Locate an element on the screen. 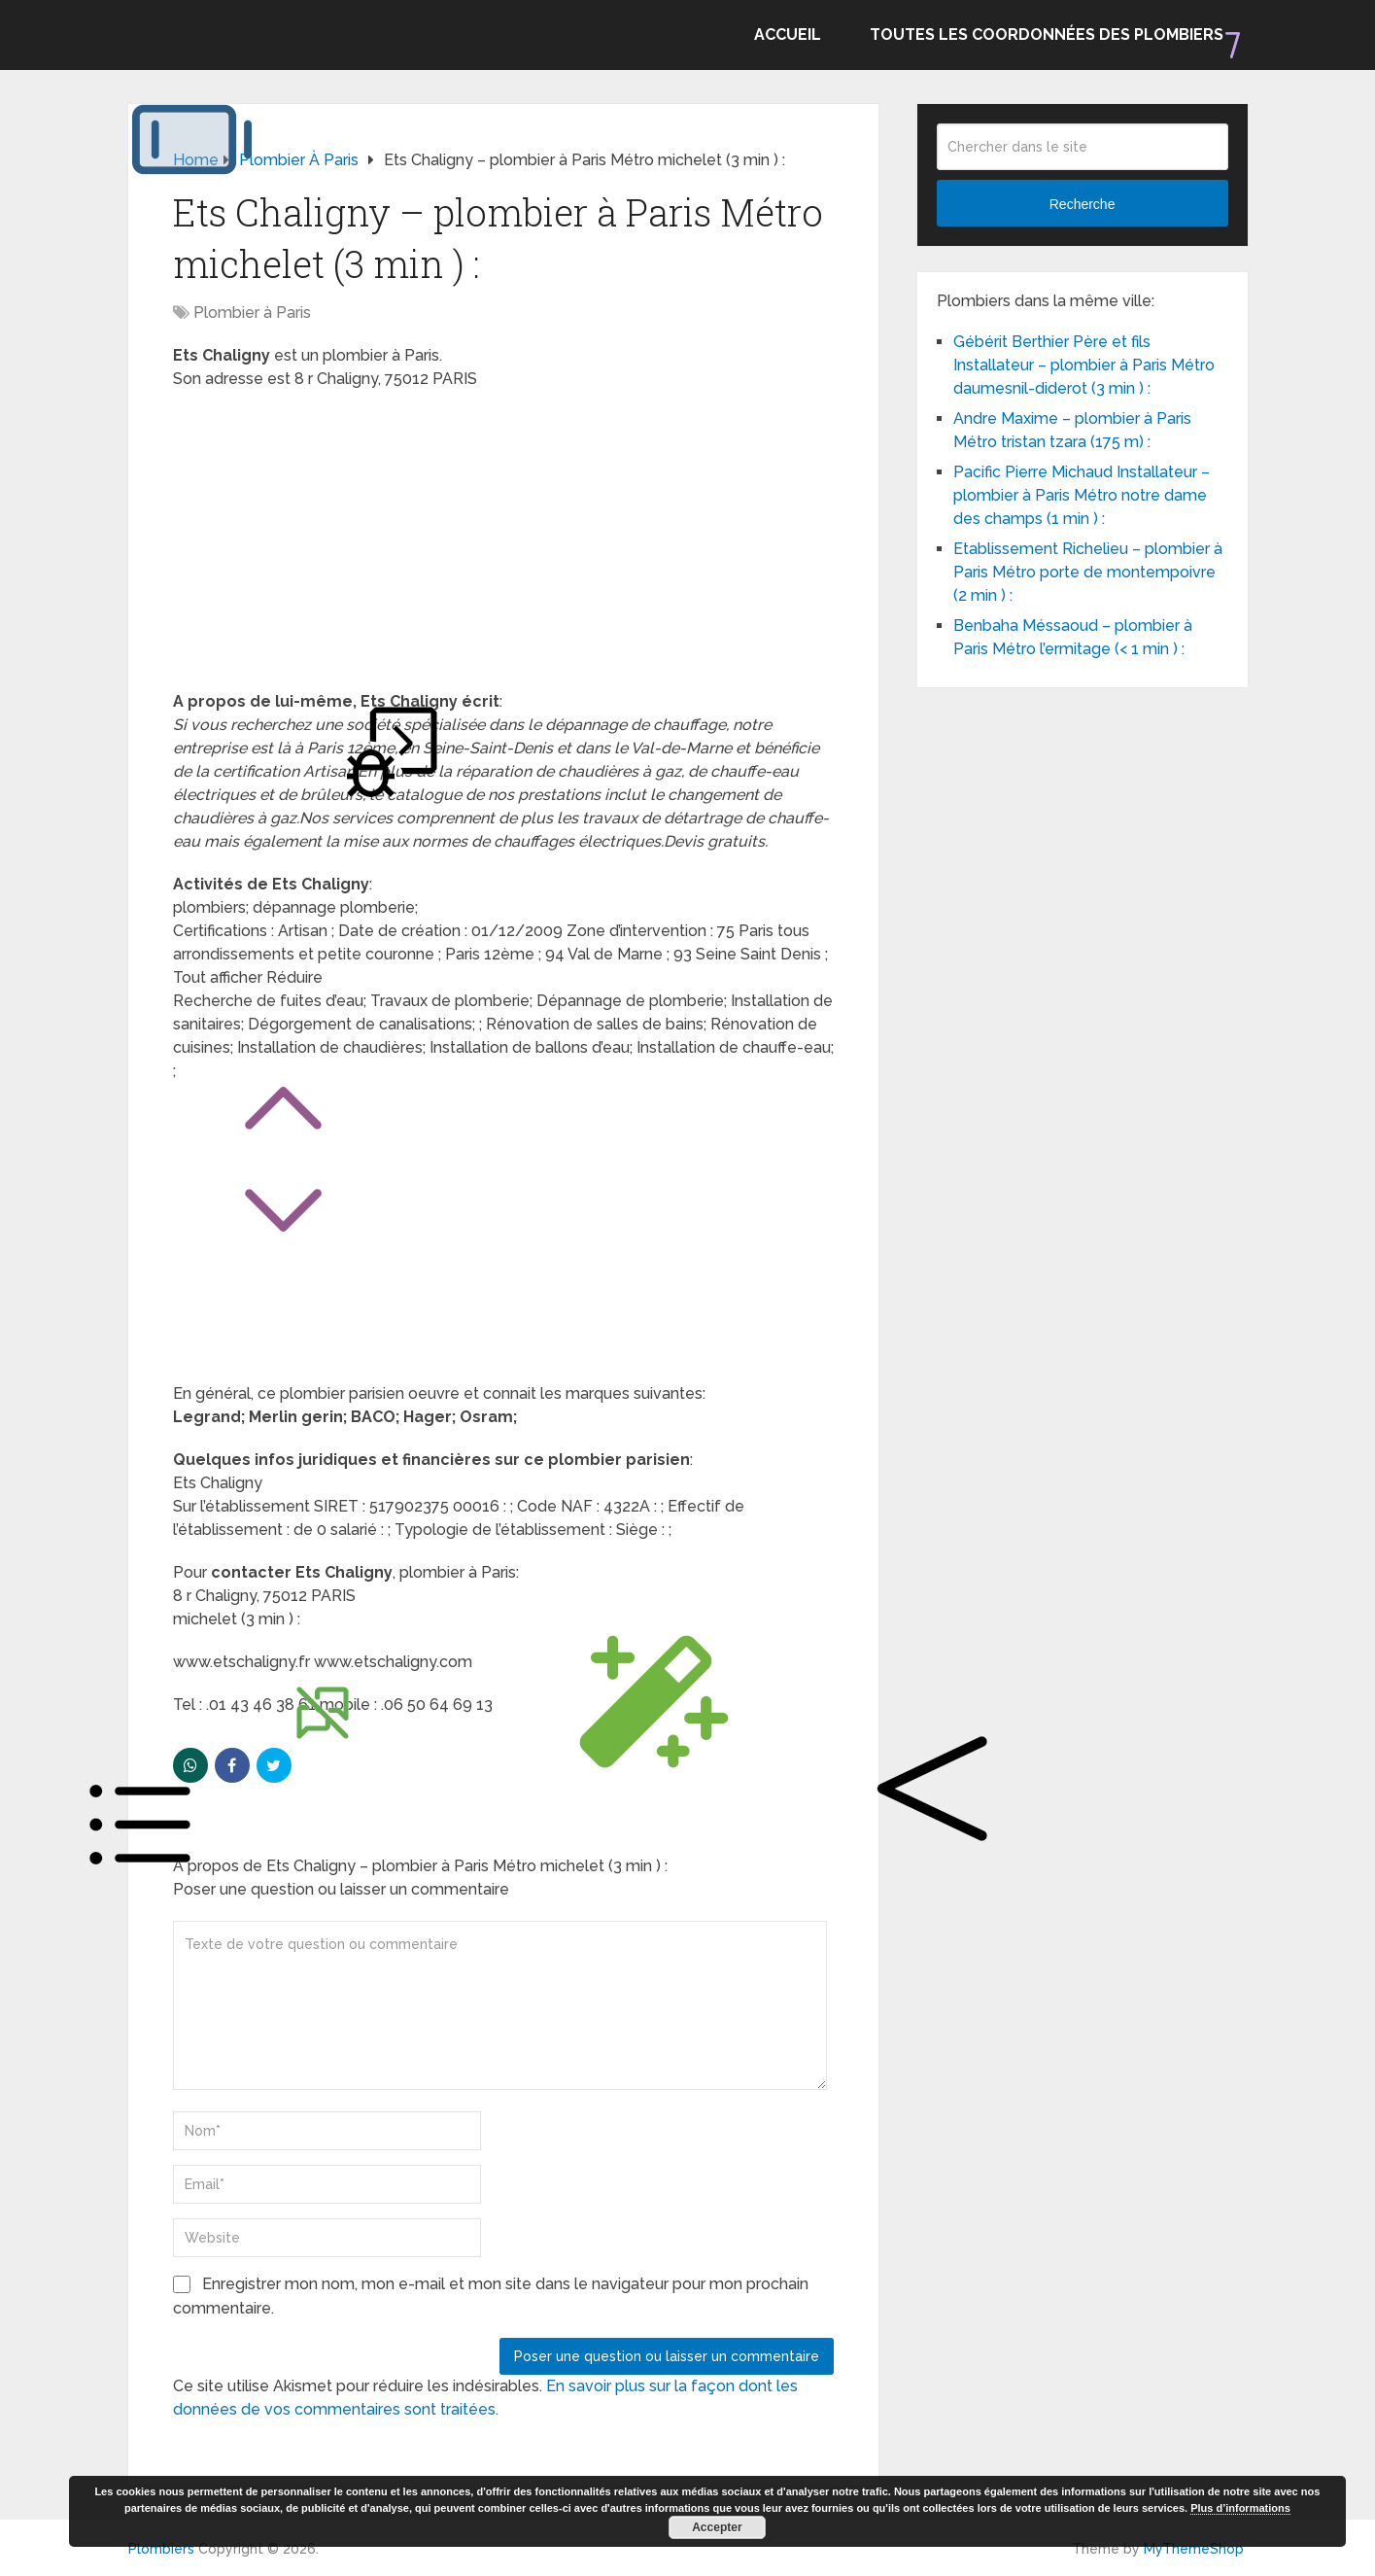 The image size is (1375, 2576). mute or disable message notifications is located at coordinates (323, 1713).